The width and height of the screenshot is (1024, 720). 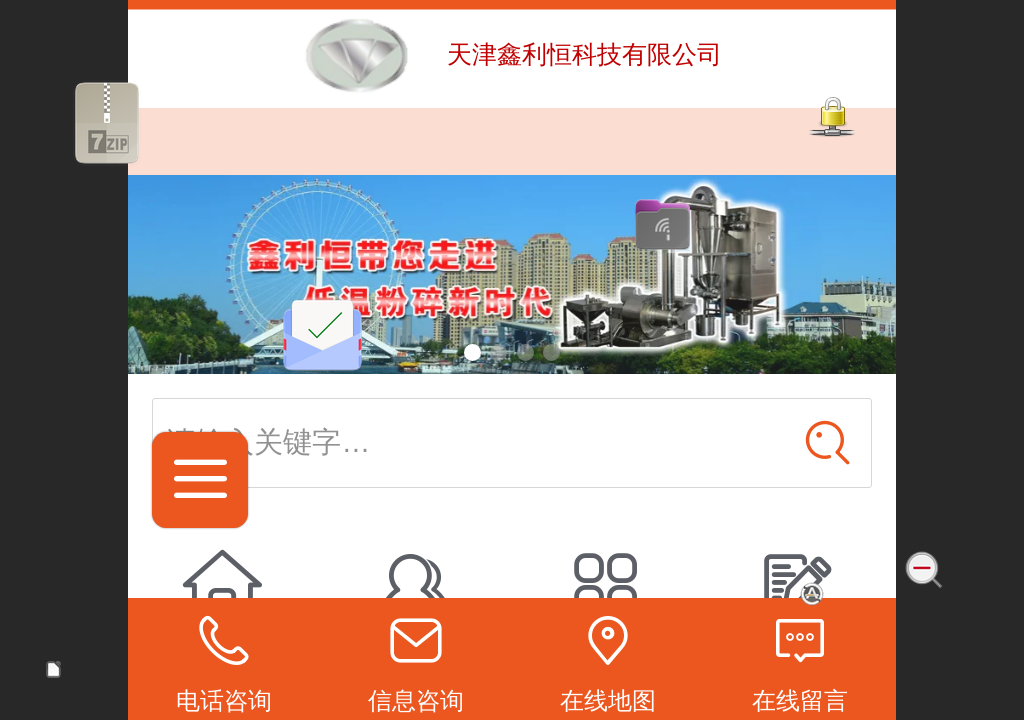 I want to click on connect to a virtual private network, so click(x=833, y=117).